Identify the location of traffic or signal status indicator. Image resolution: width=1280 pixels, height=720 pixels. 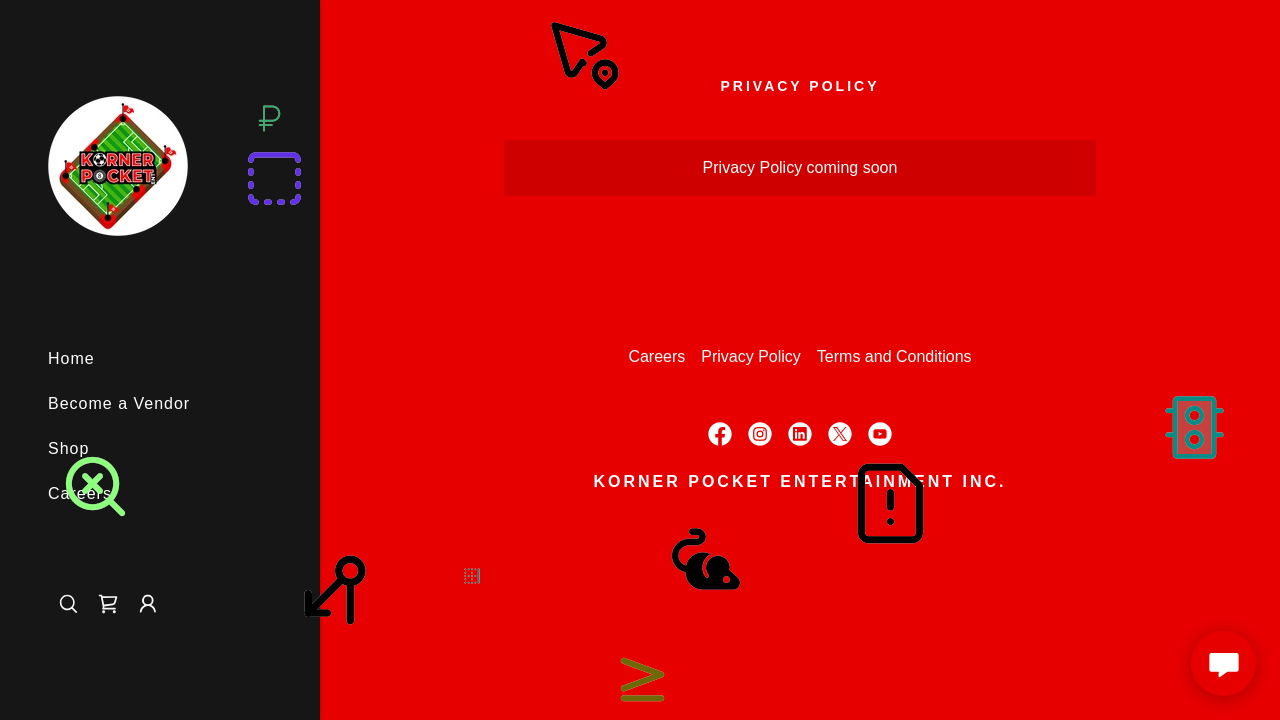
(1194, 427).